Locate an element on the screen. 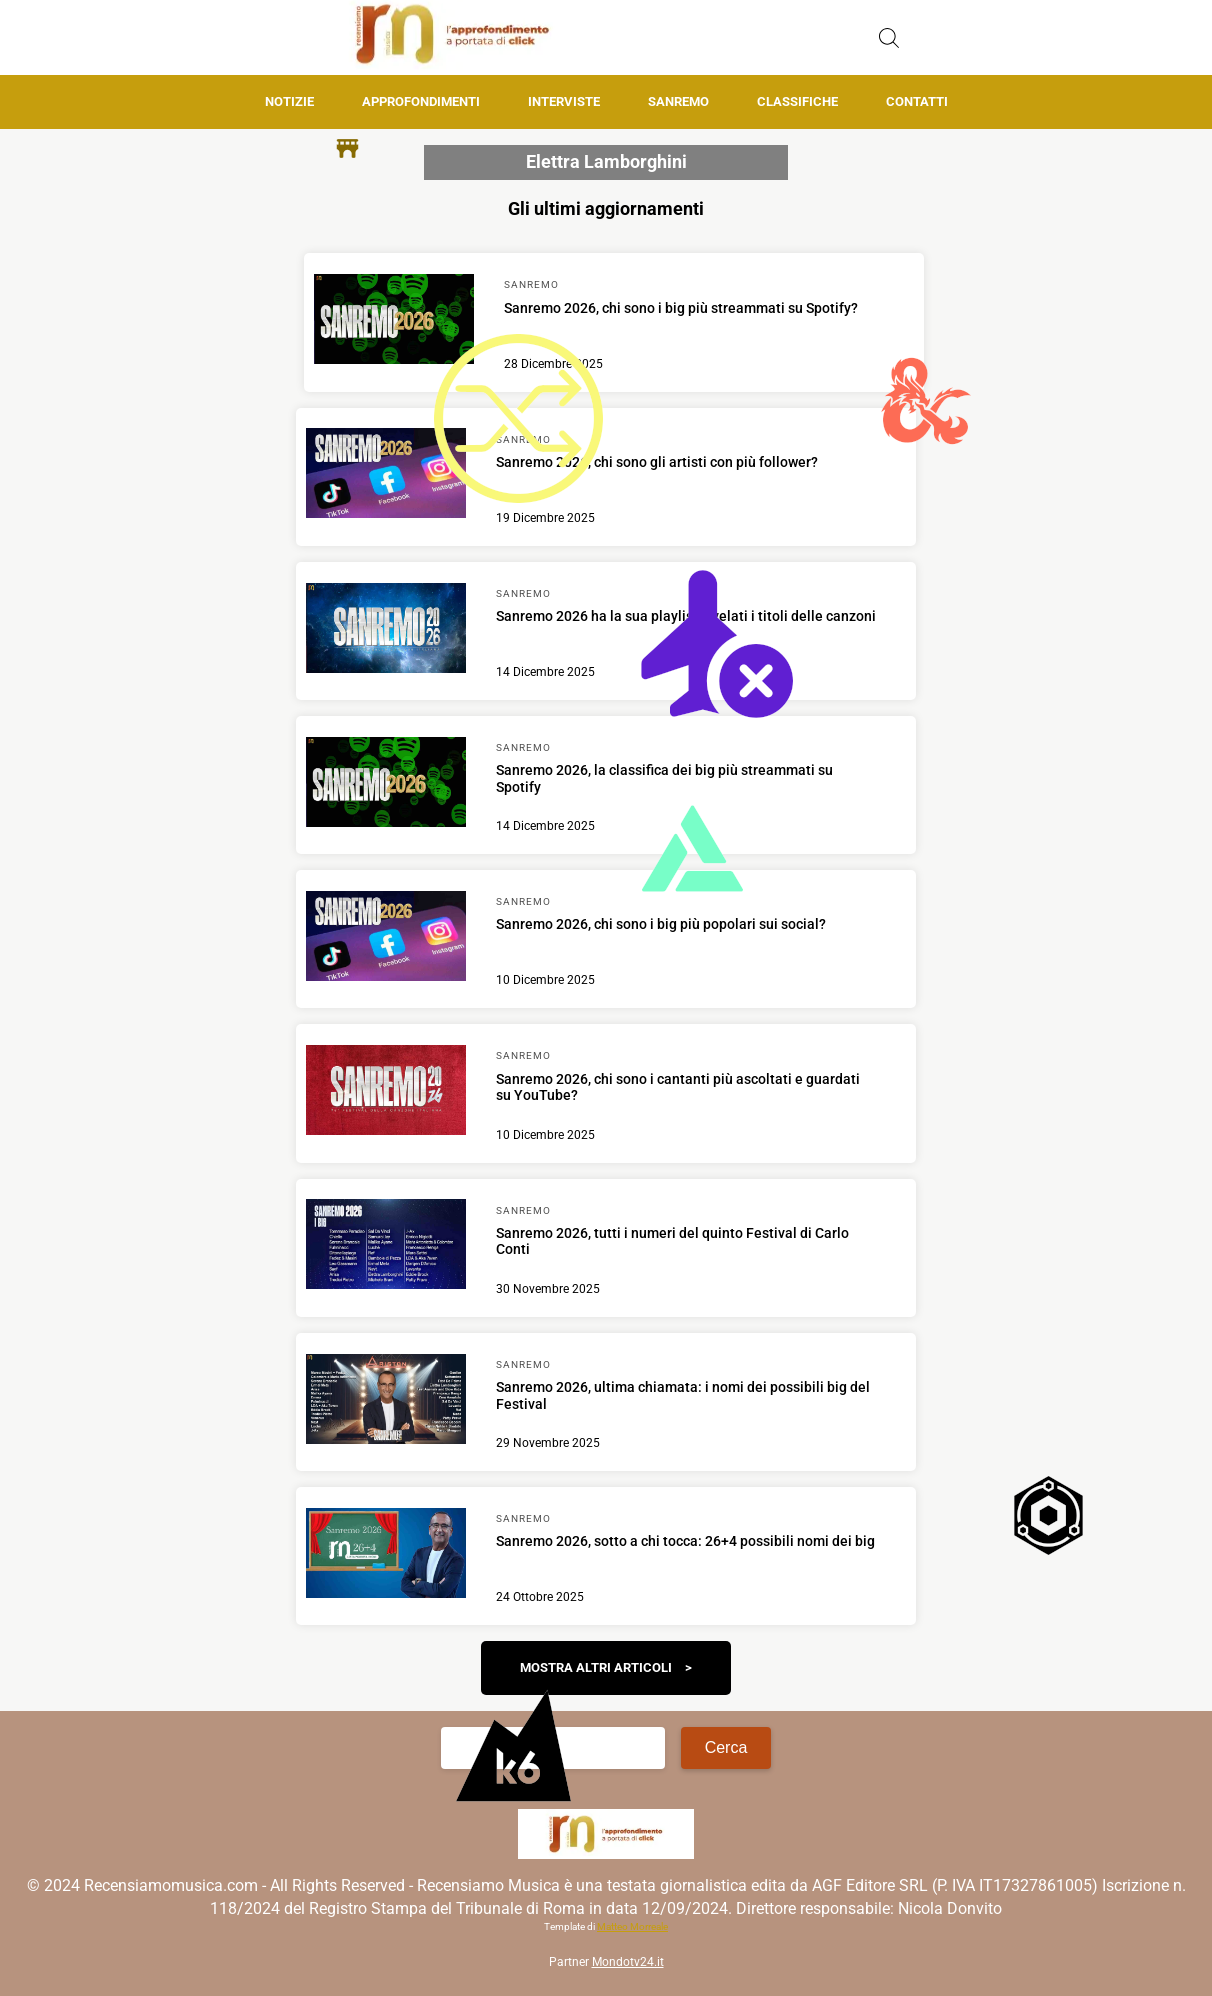 The image size is (1212, 1996). view bridge or overpass locations is located at coordinates (347, 148).